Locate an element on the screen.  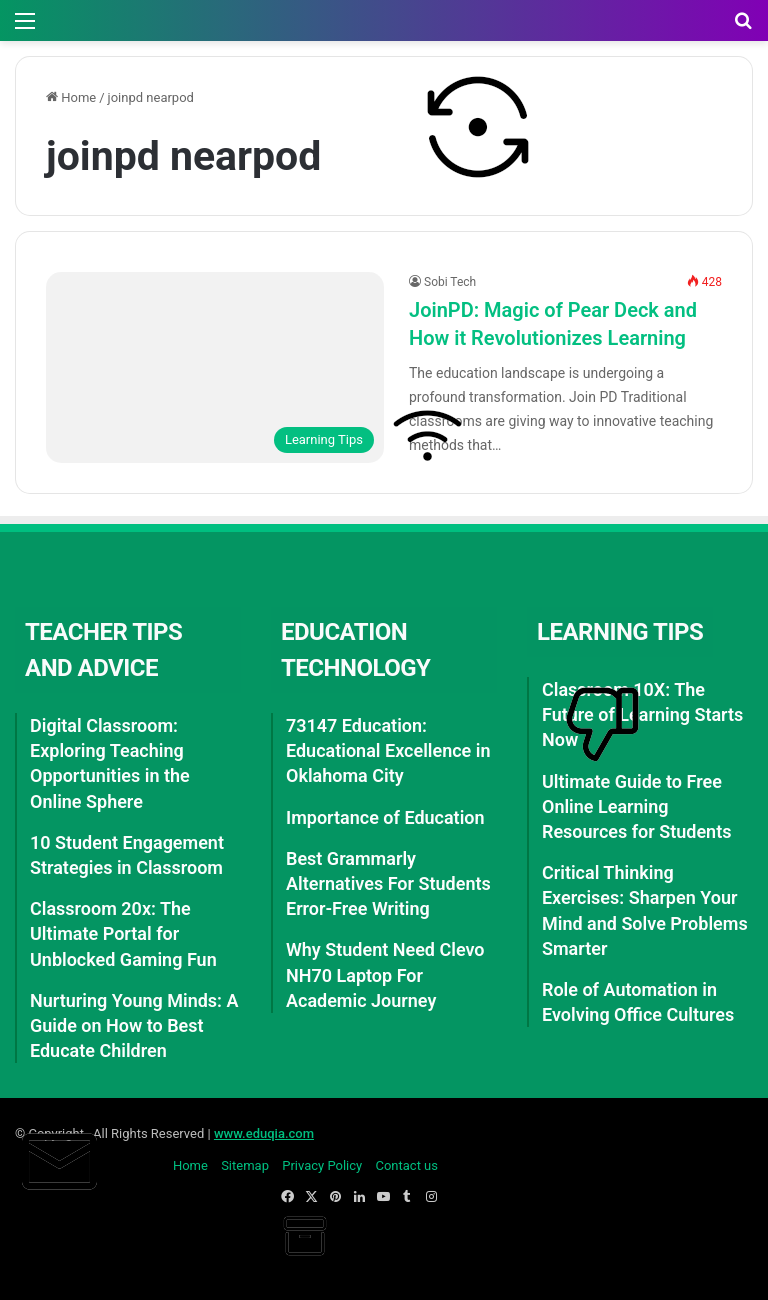
archive this item is located at coordinates (305, 1236).